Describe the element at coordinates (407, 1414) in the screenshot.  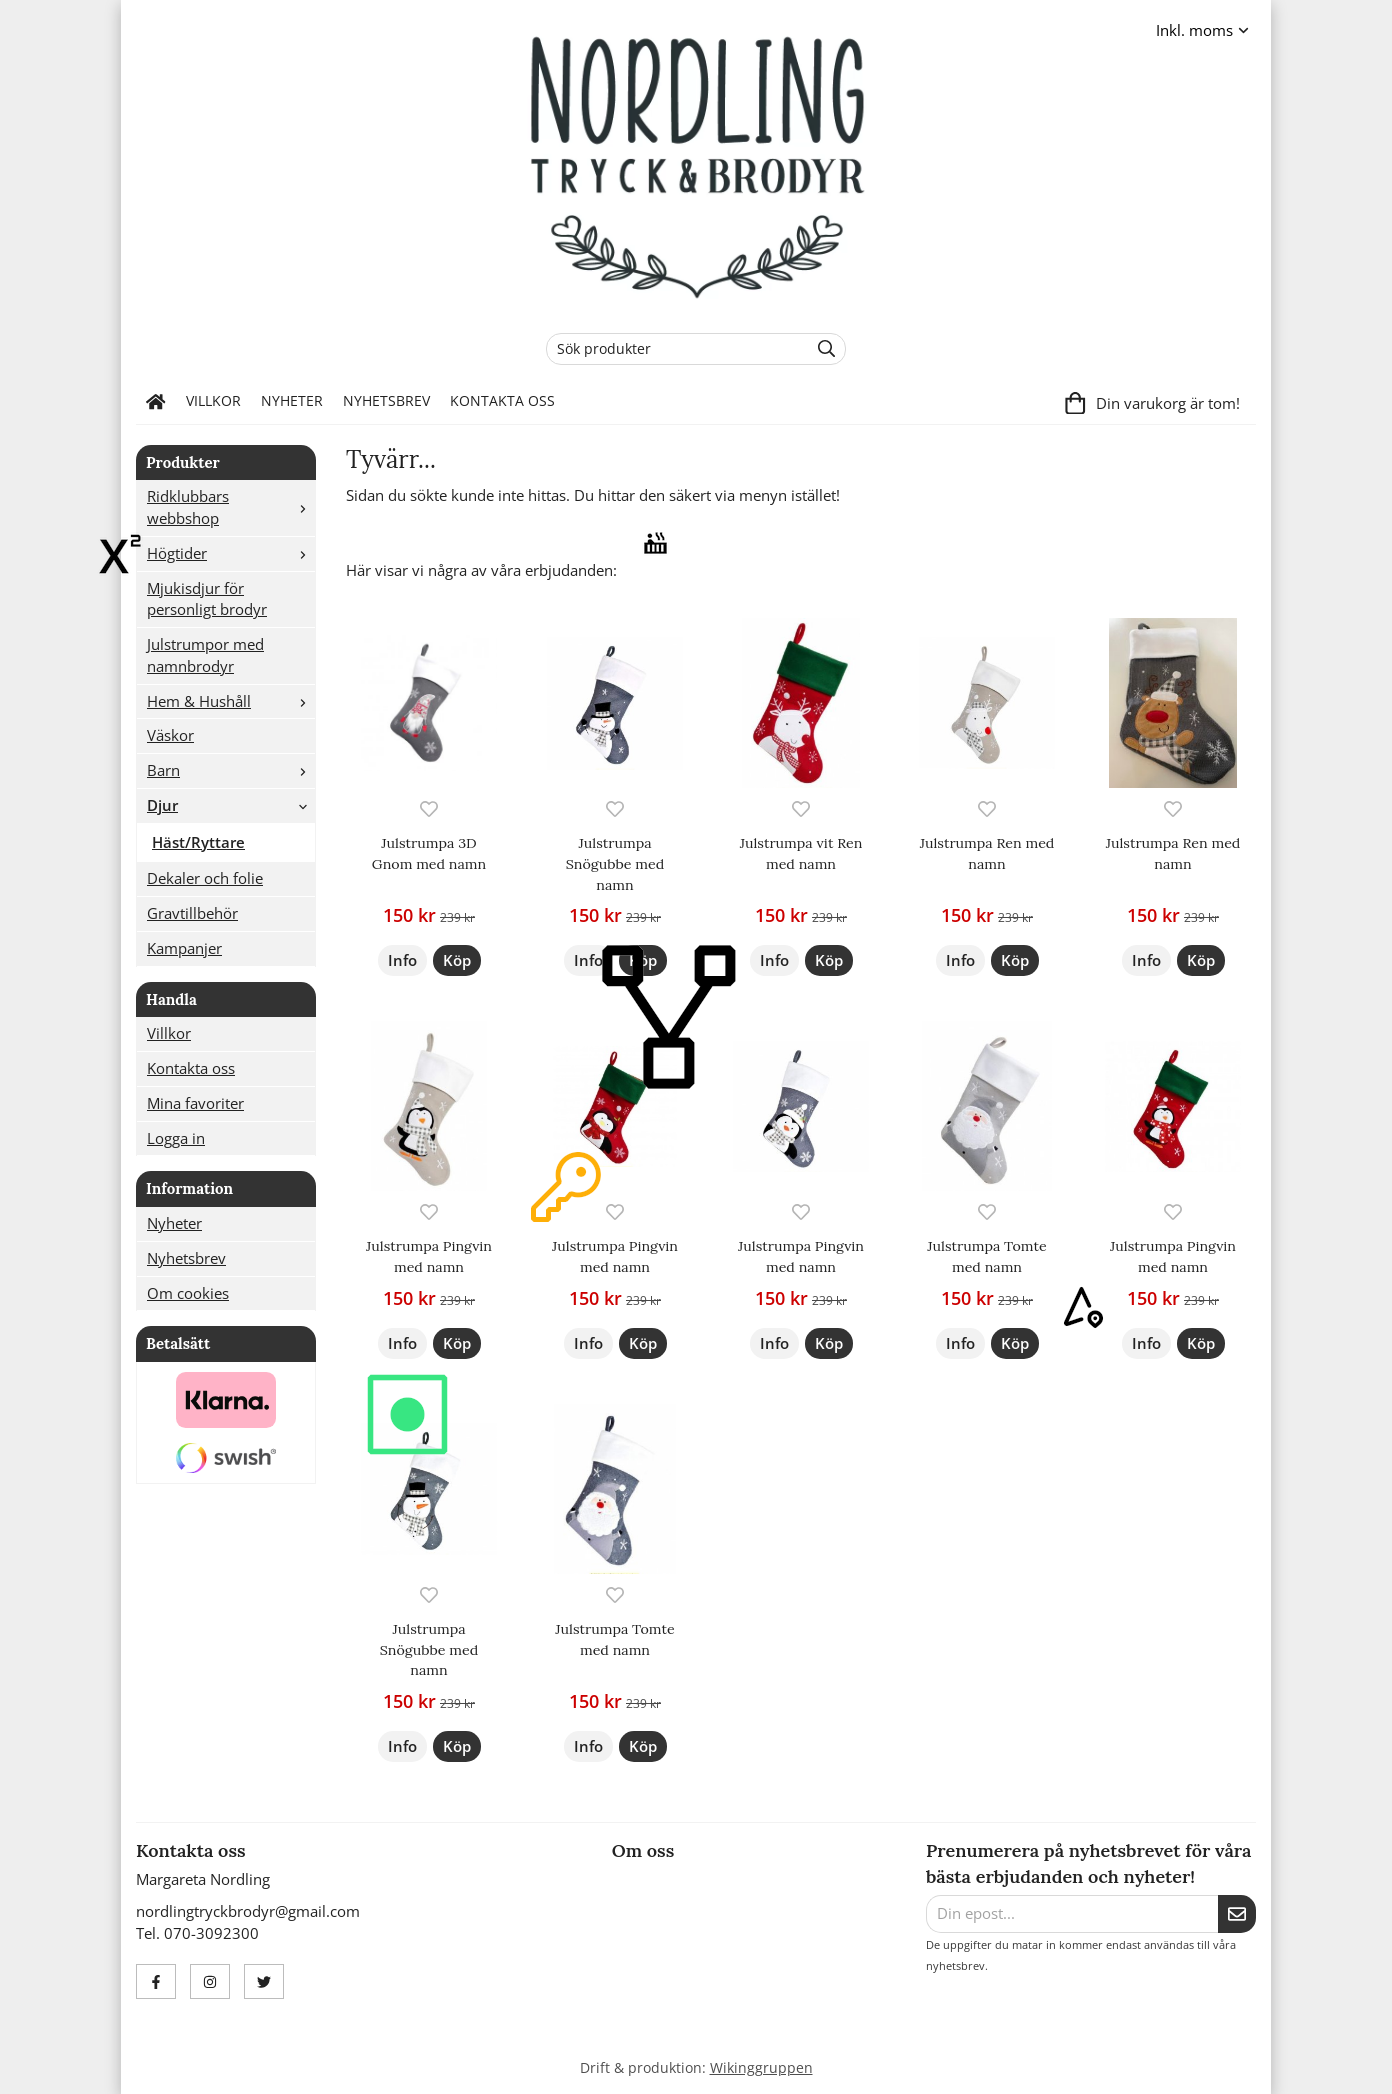
I see `indicates a file has been modified` at that location.